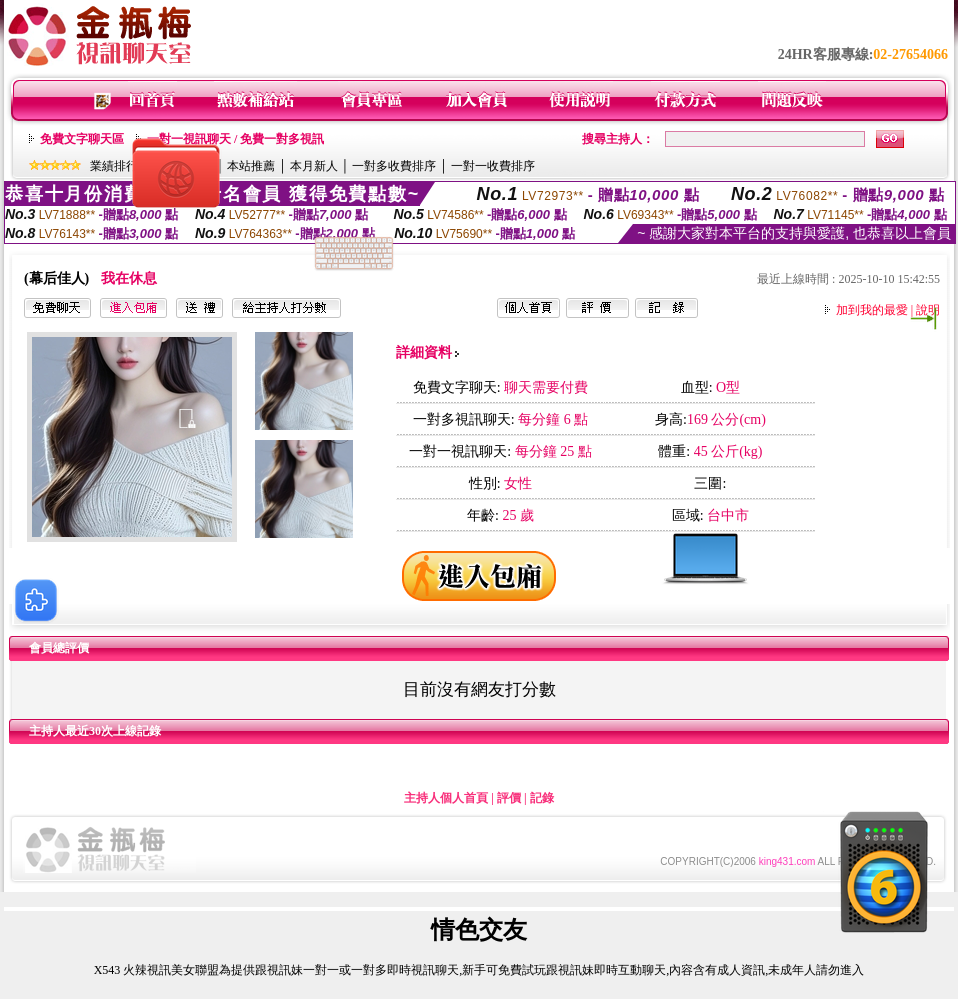  I want to click on a picture clipping or image snippet, so click(102, 101).